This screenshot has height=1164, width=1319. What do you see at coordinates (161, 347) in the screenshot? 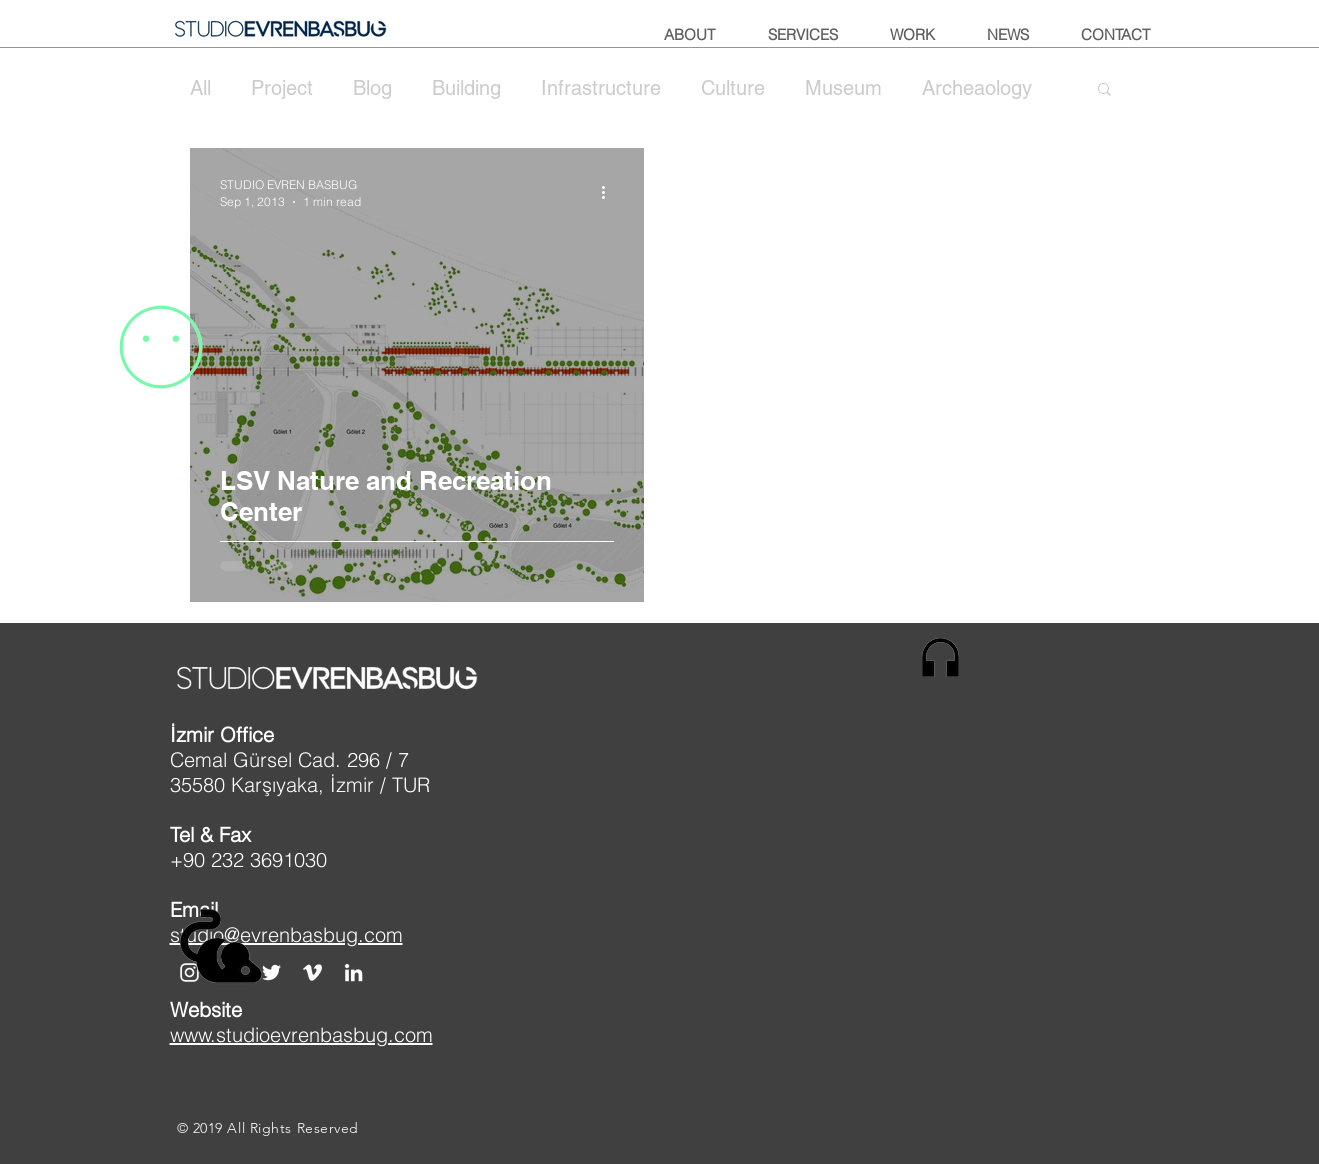
I see `indicates neutral or no reaction` at bounding box center [161, 347].